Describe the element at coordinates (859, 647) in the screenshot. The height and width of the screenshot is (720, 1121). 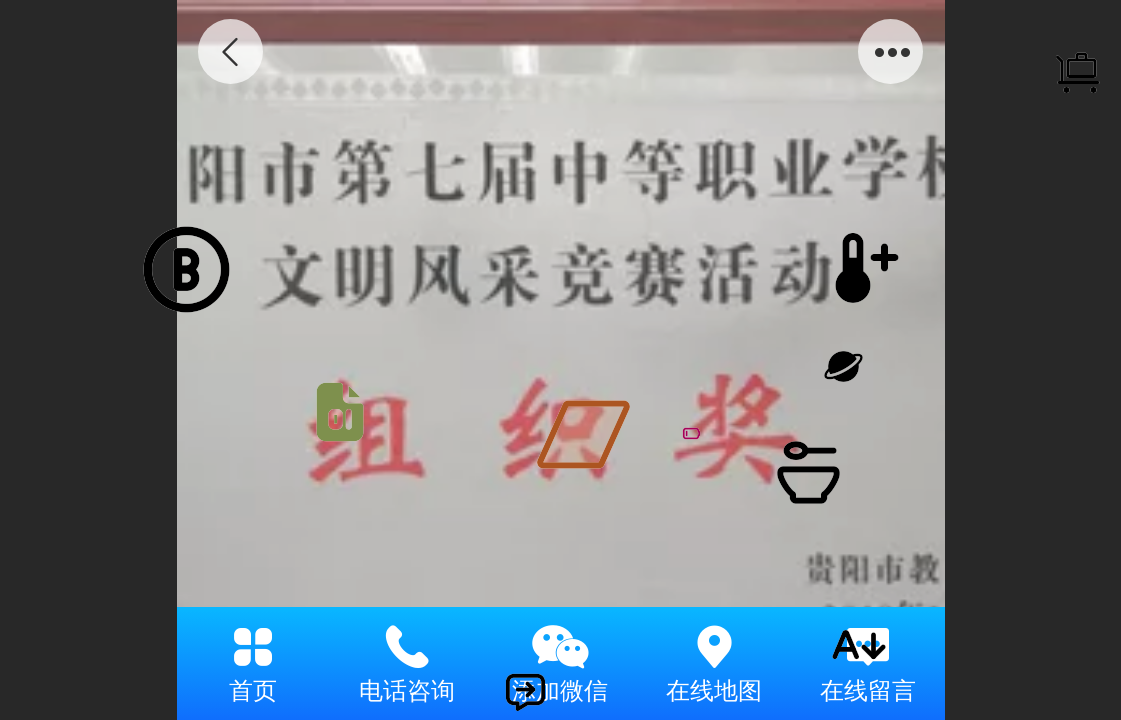
I see `sort text in descending alphabetical order` at that location.